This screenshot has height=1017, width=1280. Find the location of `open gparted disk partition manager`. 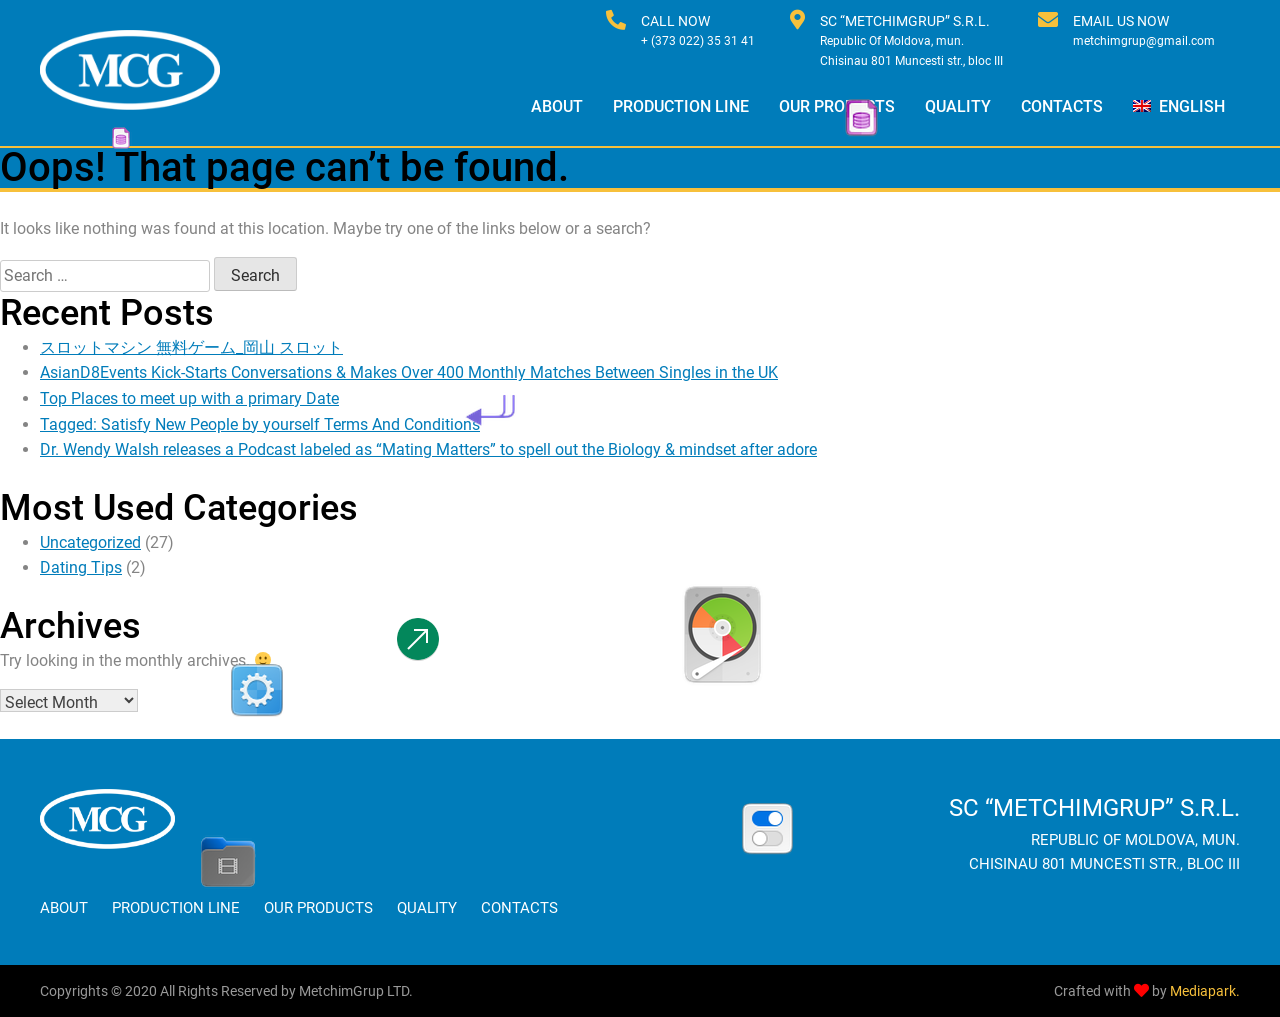

open gparted disk partition manager is located at coordinates (722, 634).